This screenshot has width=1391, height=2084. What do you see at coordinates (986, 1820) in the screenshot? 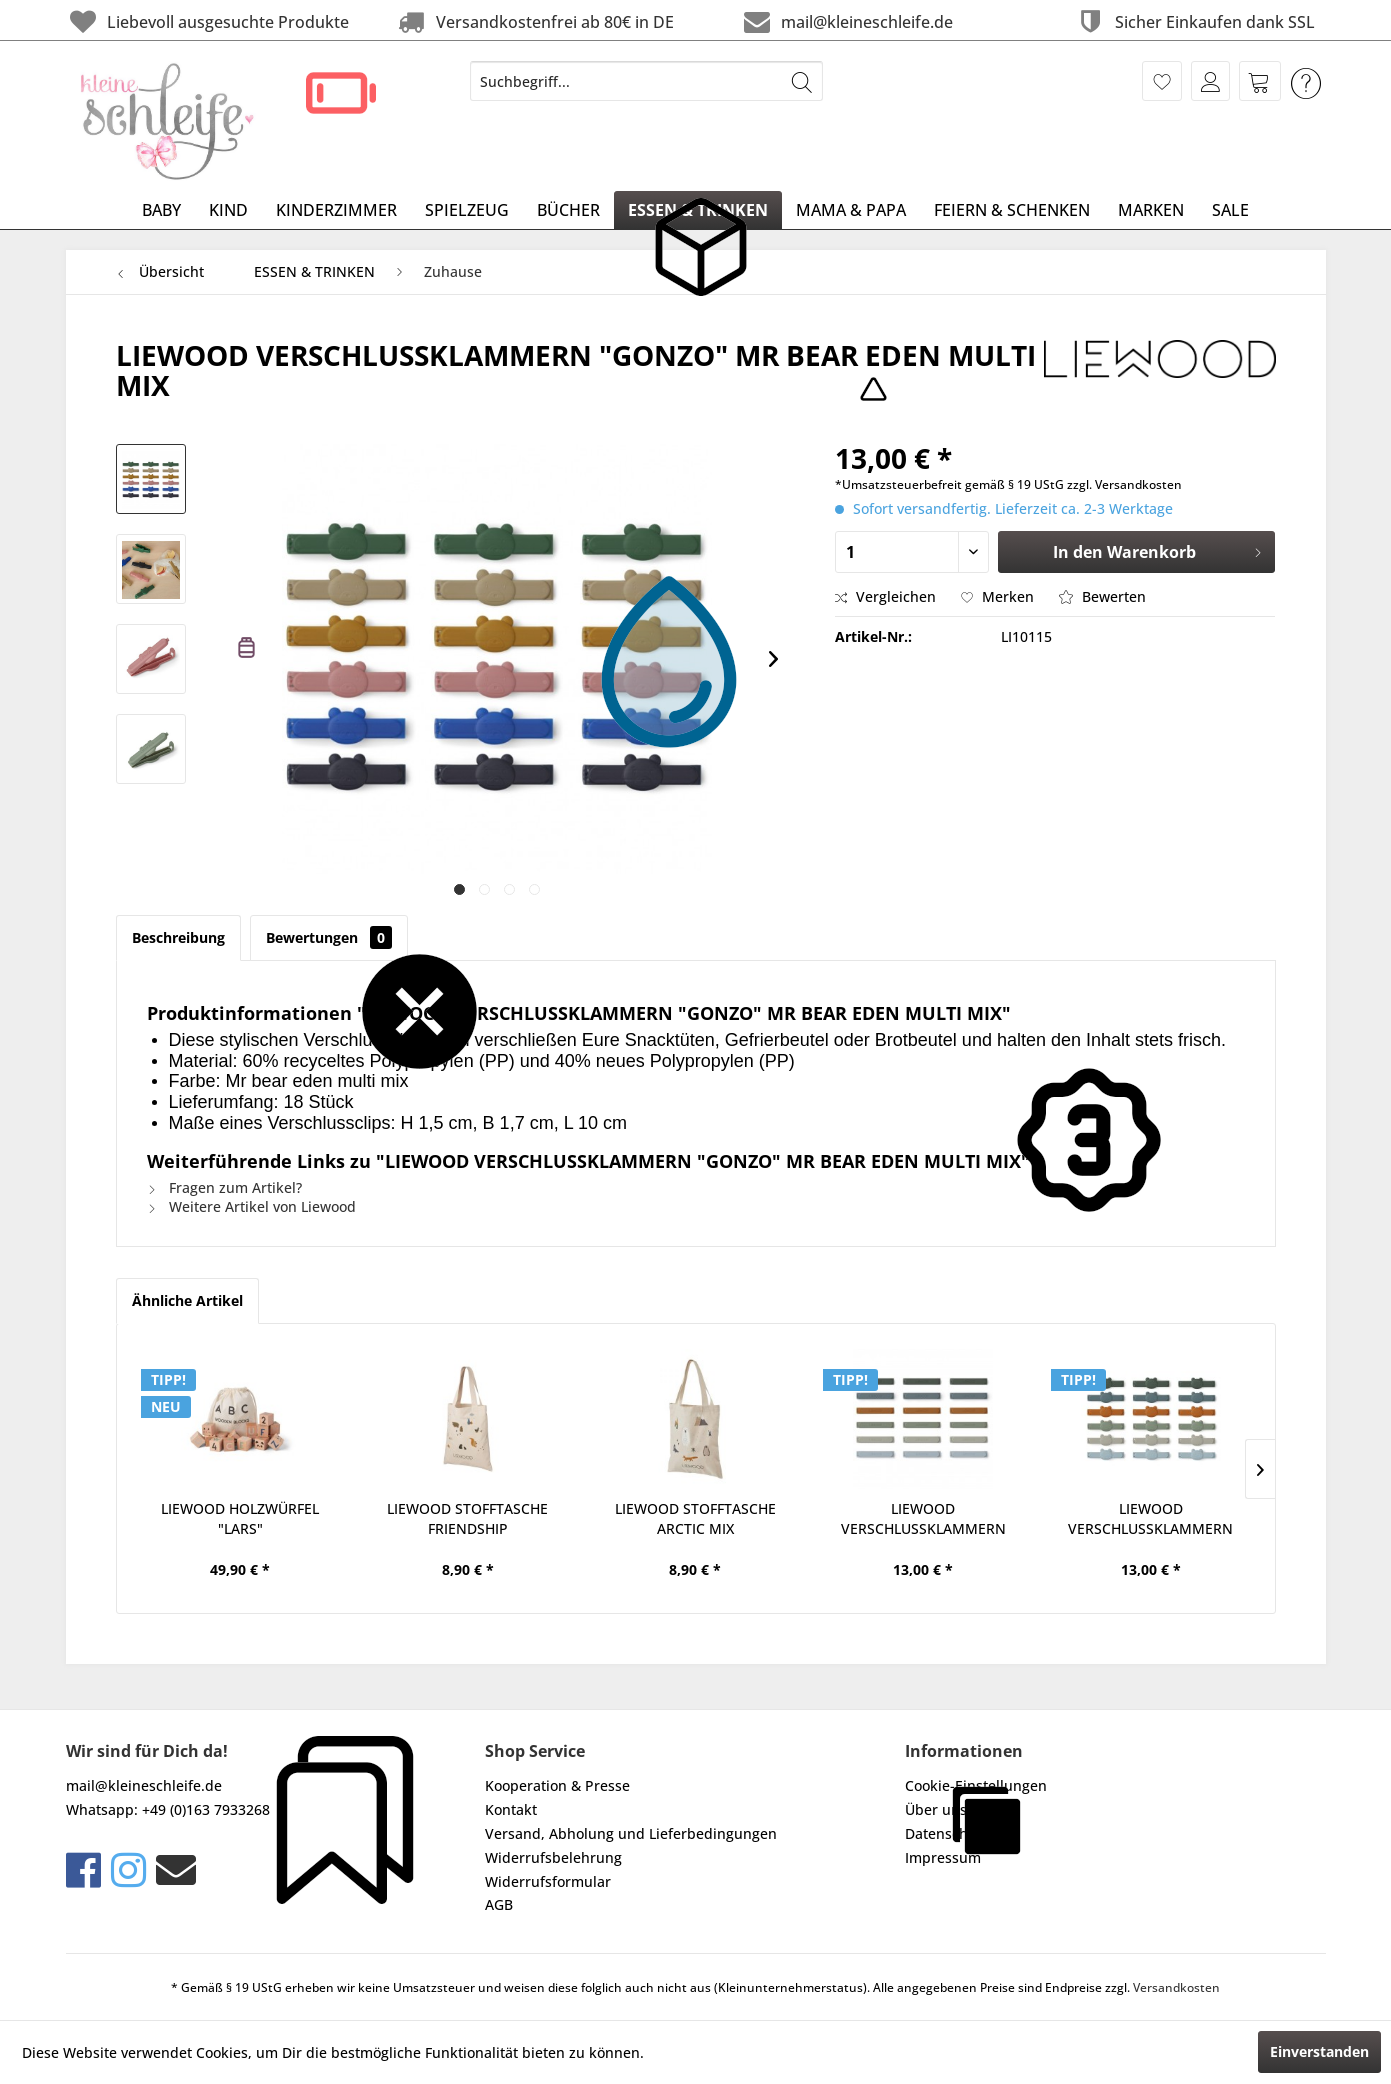
I see `copy to clipboard` at bounding box center [986, 1820].